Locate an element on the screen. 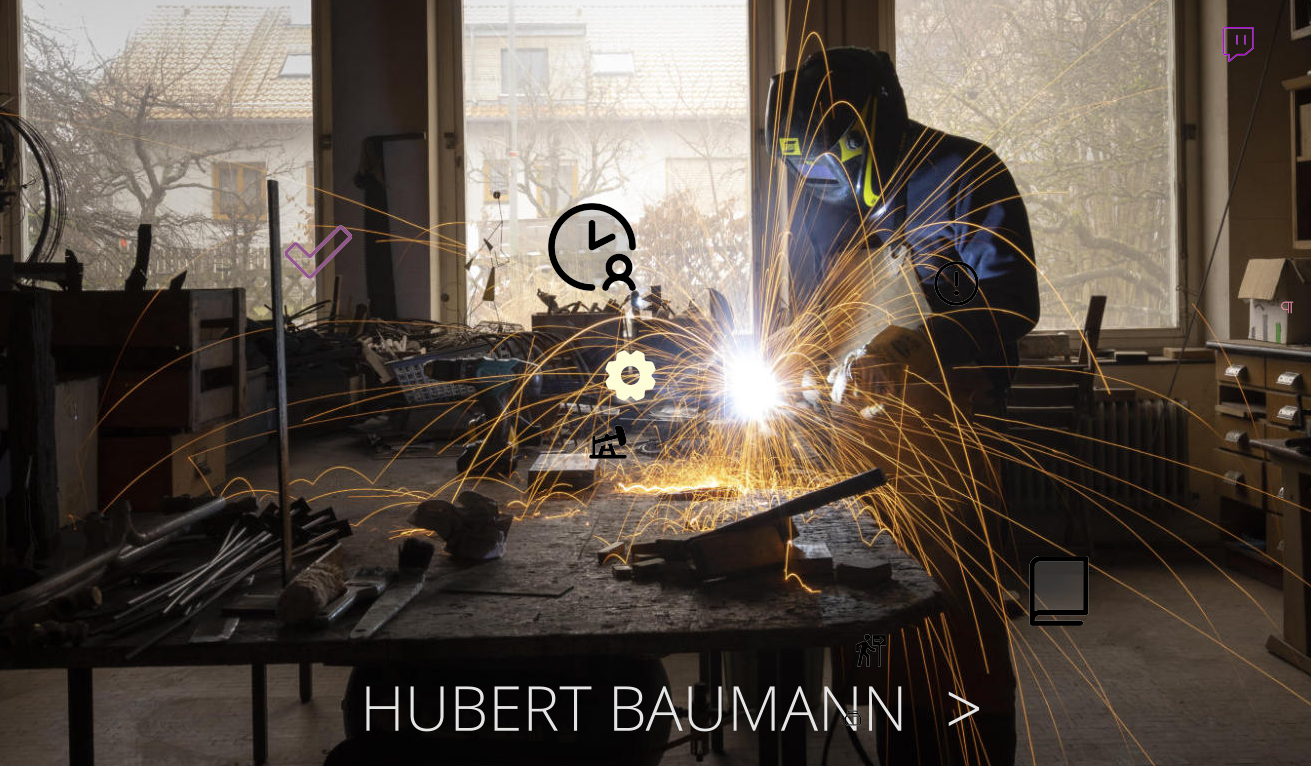  view stacked layers or cards is located at coordinates (853, 718).